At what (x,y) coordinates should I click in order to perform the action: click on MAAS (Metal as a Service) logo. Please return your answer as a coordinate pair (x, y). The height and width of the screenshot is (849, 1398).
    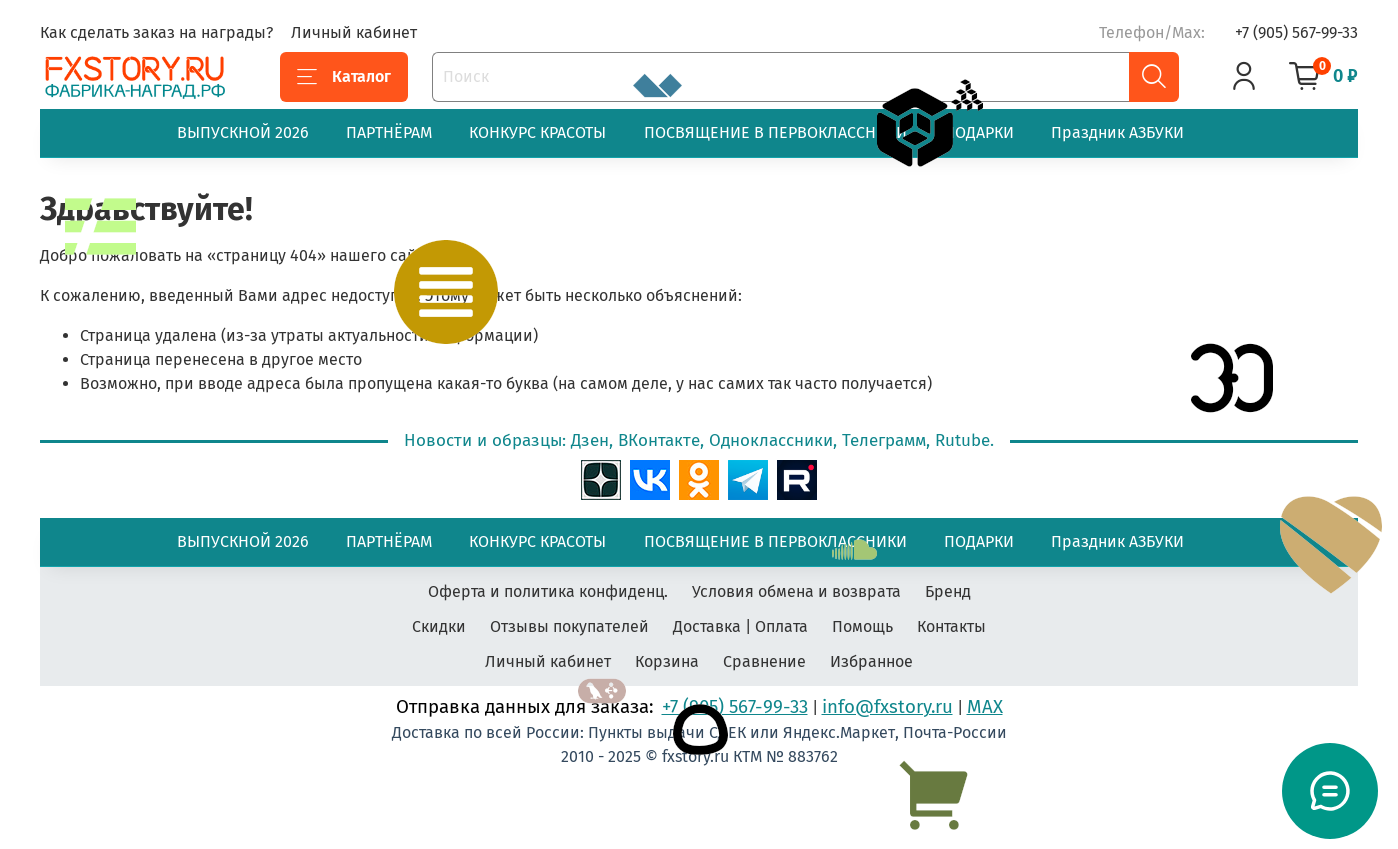
    Looking at the image, I should click on (446, 292).